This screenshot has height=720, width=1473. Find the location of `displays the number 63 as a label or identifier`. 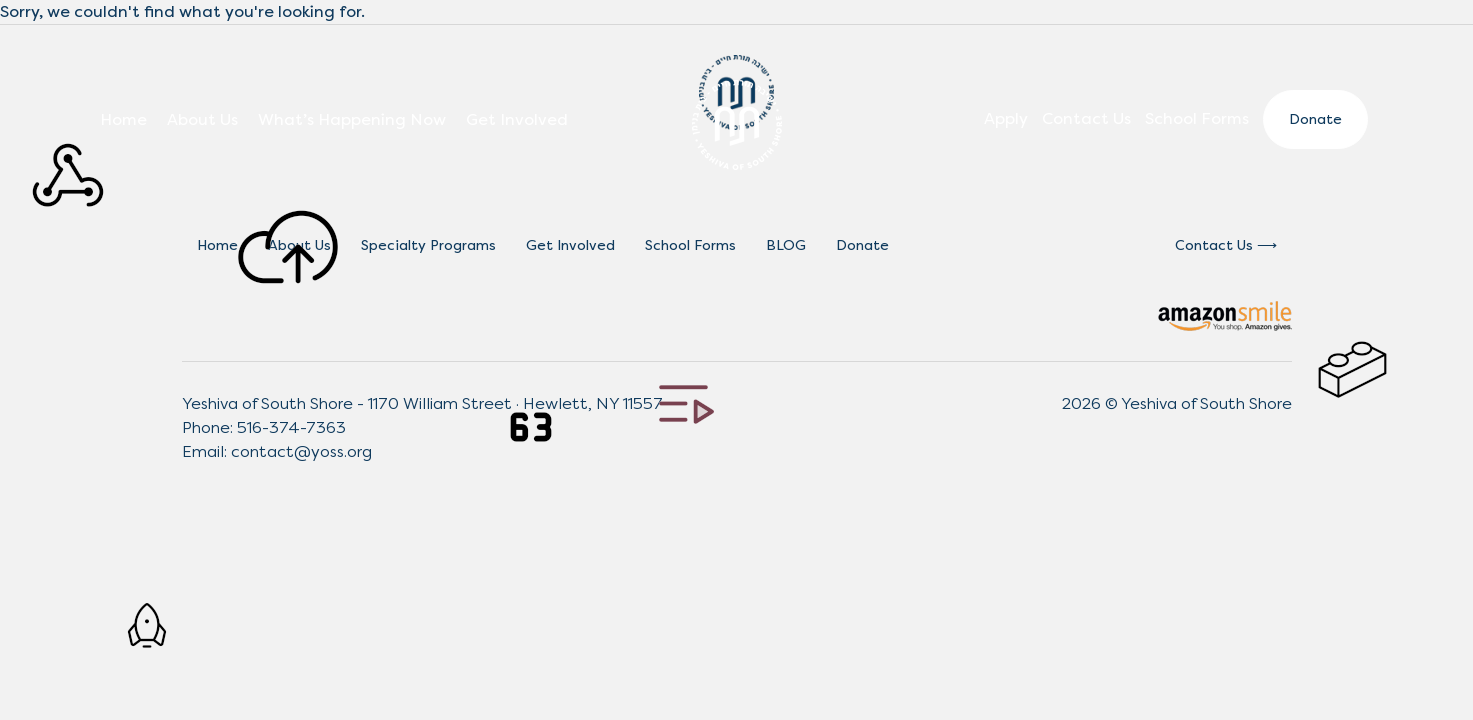

displays the number 63 as a label or identifier is located at coordinates (531, 427).